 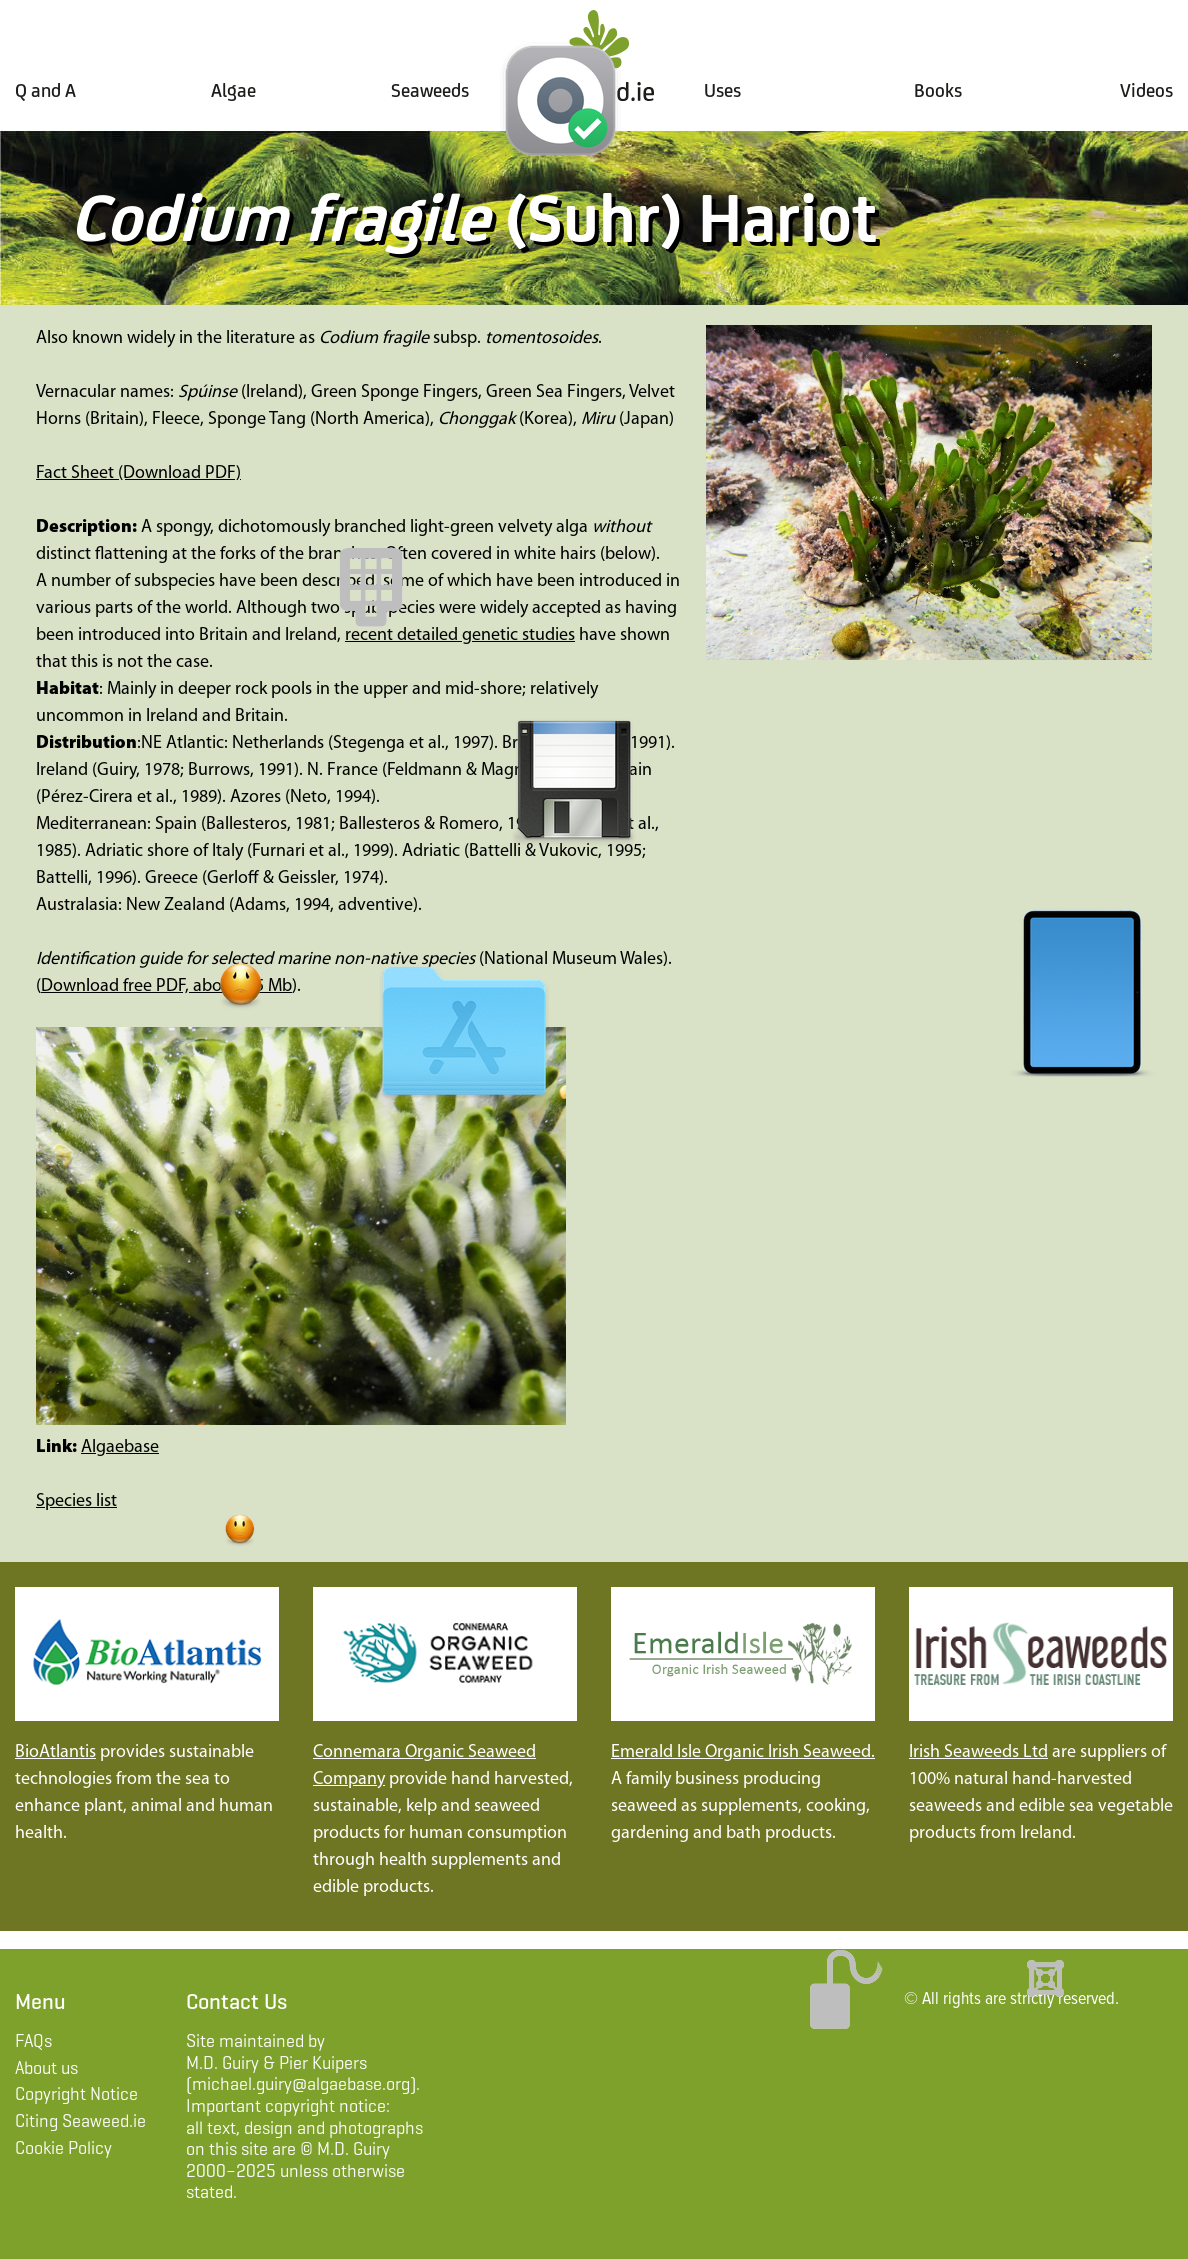 I want to click on indicates a virtual machine or appliance file, so click(x=1045, y=1978).